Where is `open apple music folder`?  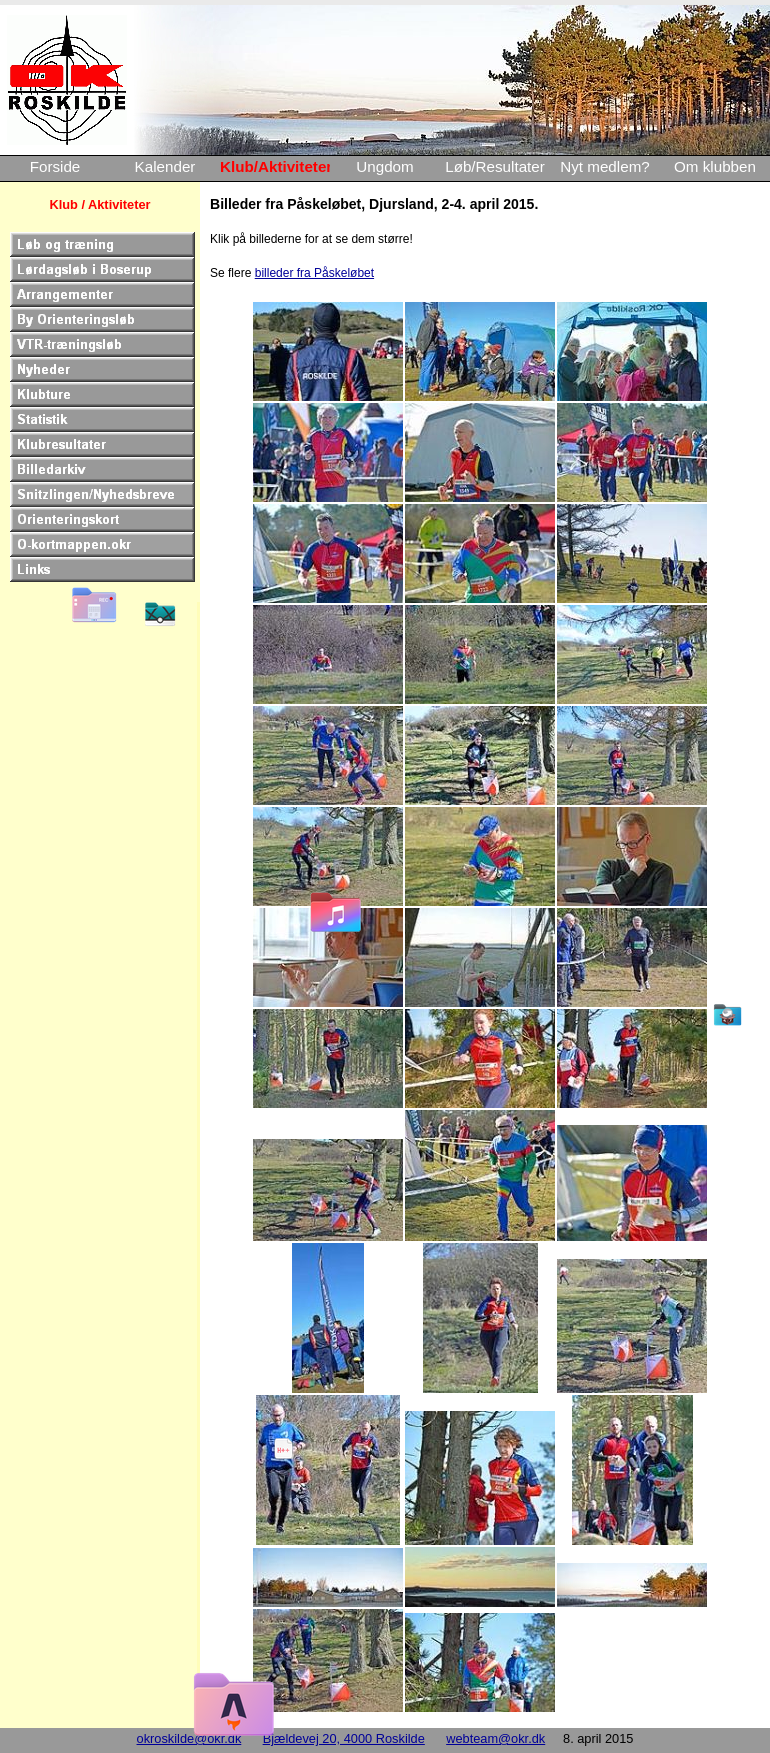
open apple music folder is located at coordinates (335, 913).